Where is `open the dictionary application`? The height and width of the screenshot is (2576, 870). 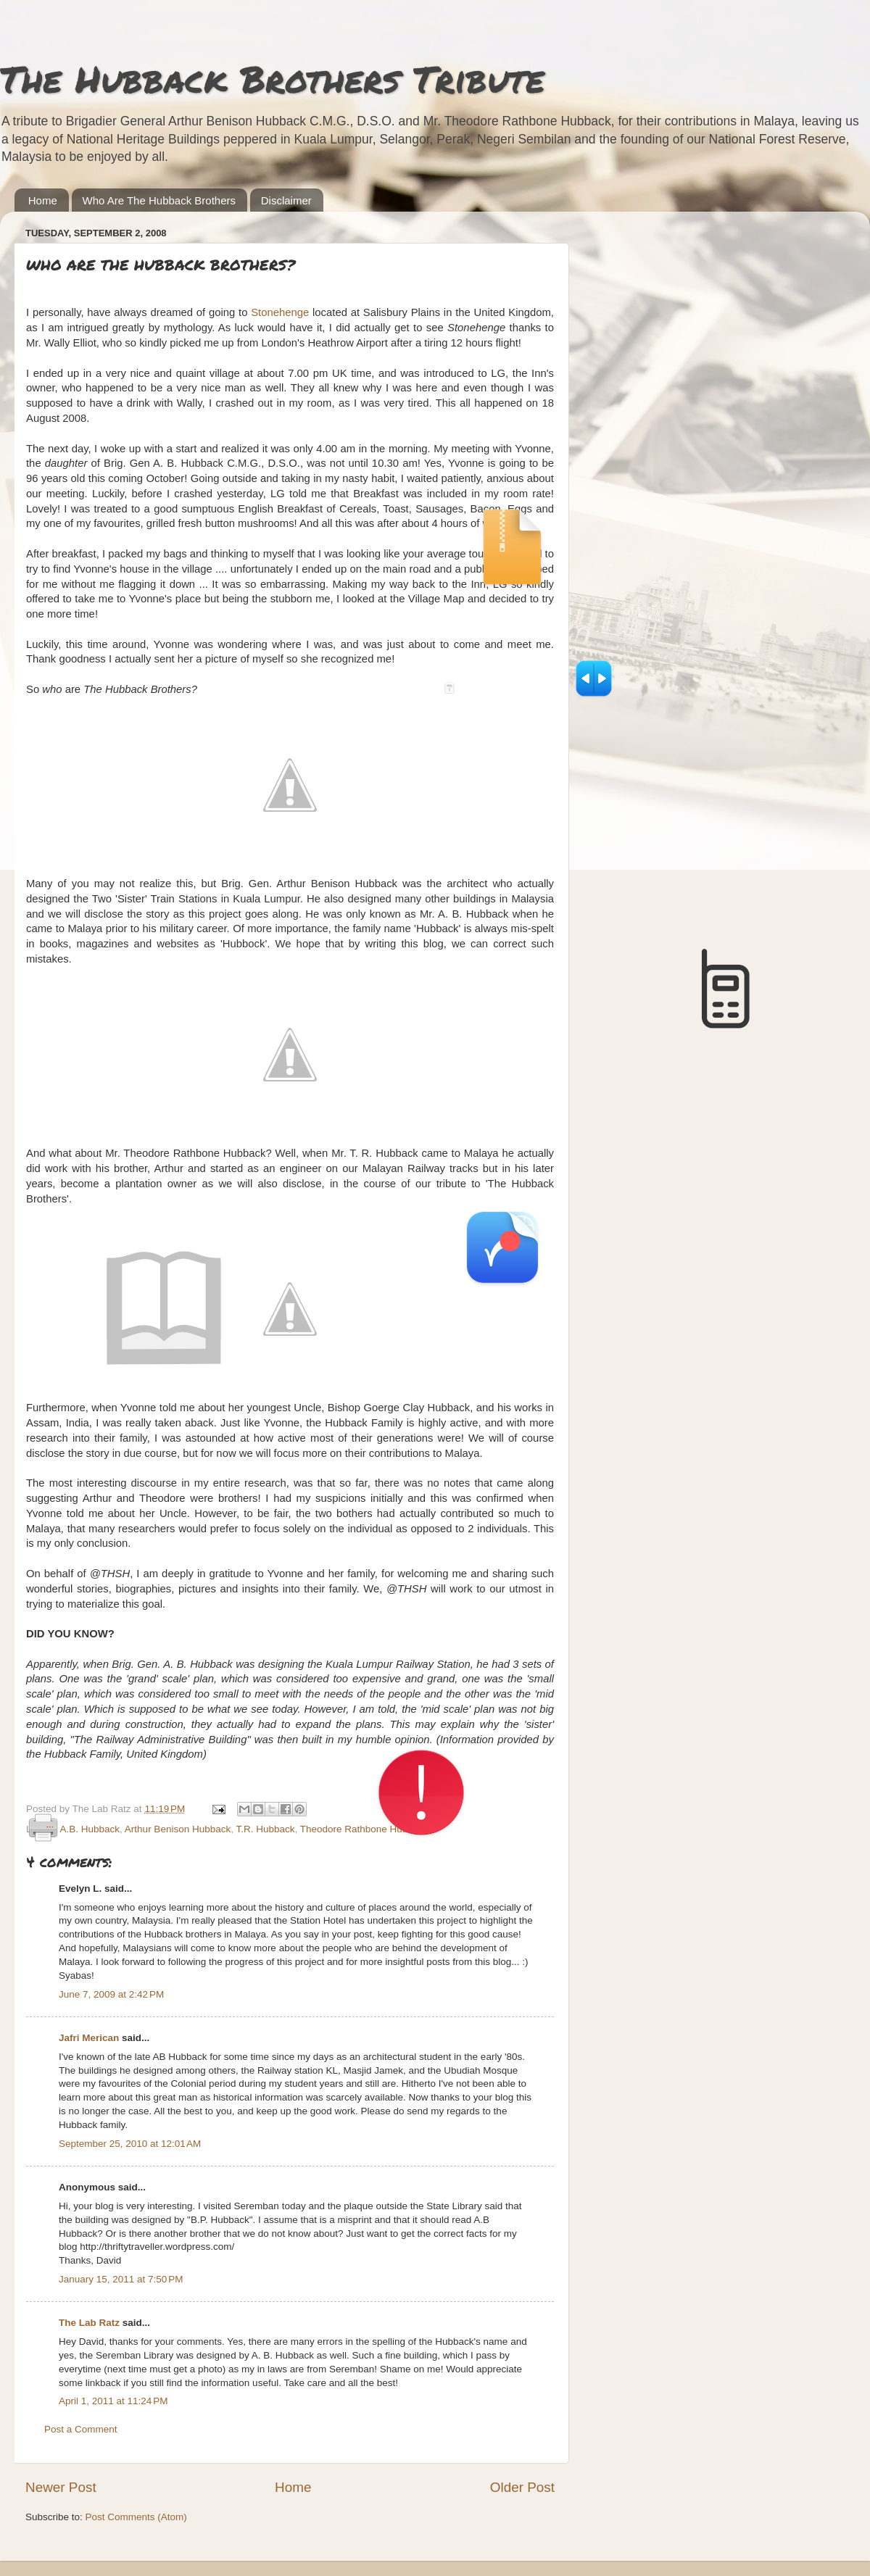
open the dictionary application is located at coordinates (167, 1304).